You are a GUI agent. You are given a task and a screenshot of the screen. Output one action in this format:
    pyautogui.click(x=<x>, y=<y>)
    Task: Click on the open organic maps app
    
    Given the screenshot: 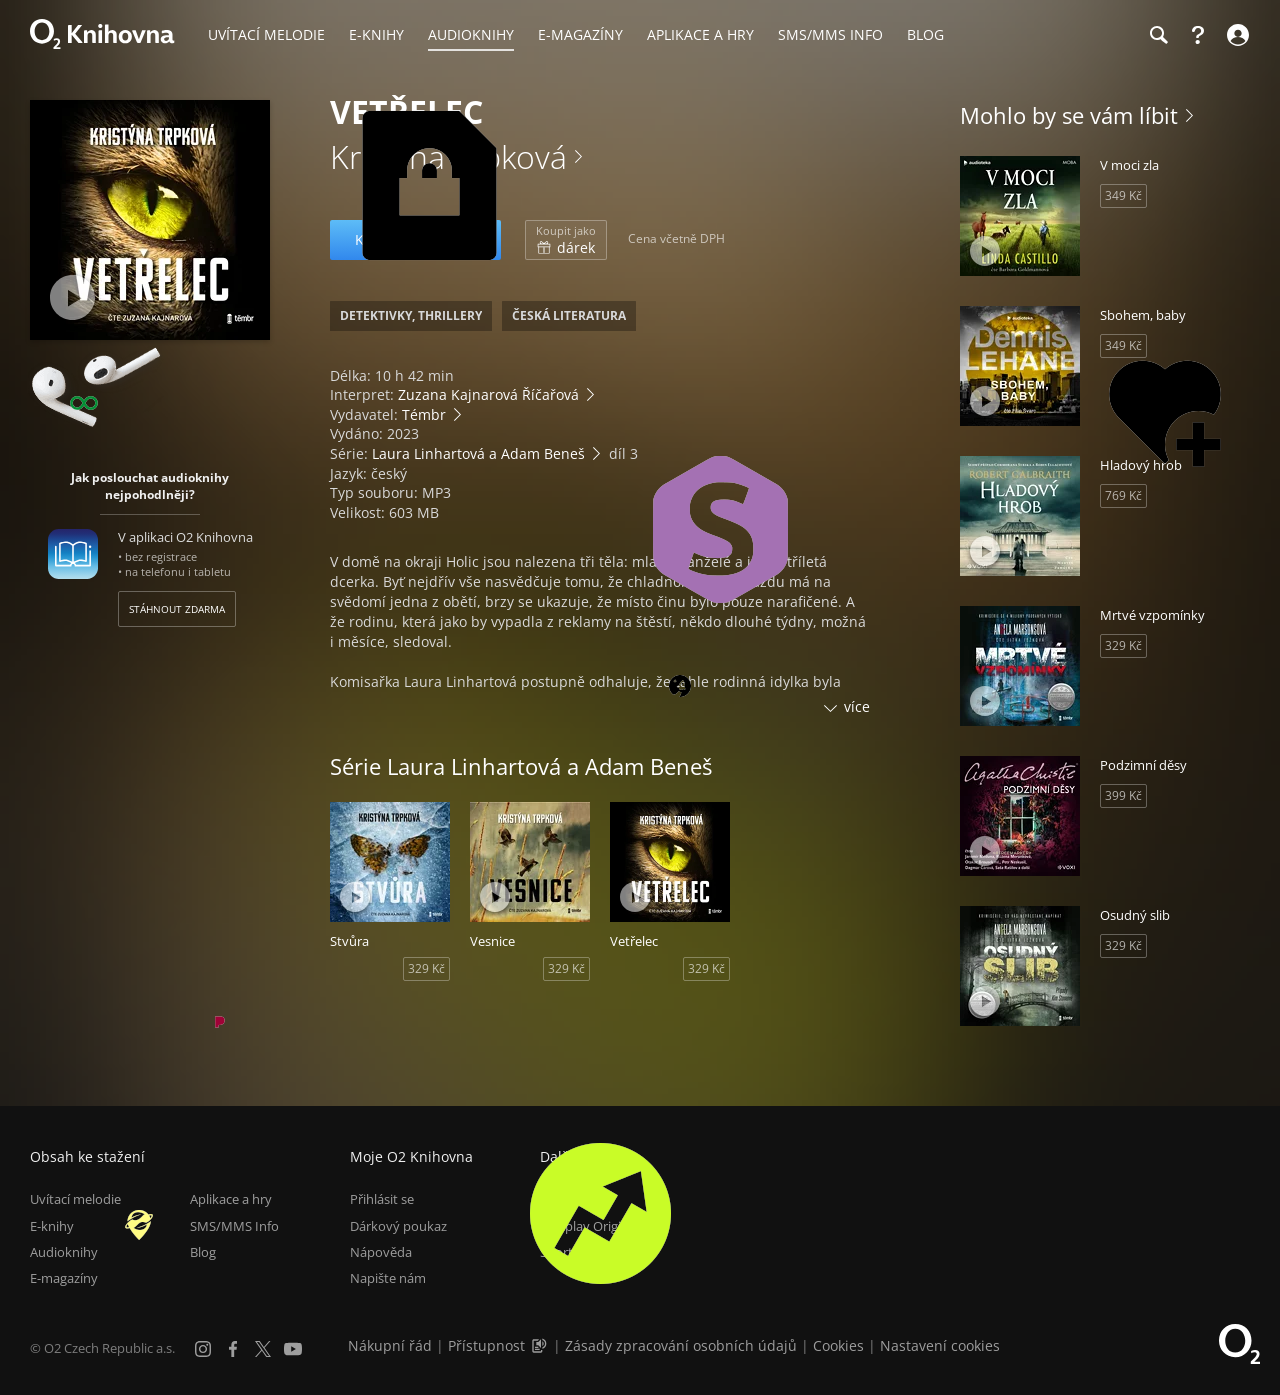 What is the action you would take?
    pyautogui.click(x=139, y=1225)
    